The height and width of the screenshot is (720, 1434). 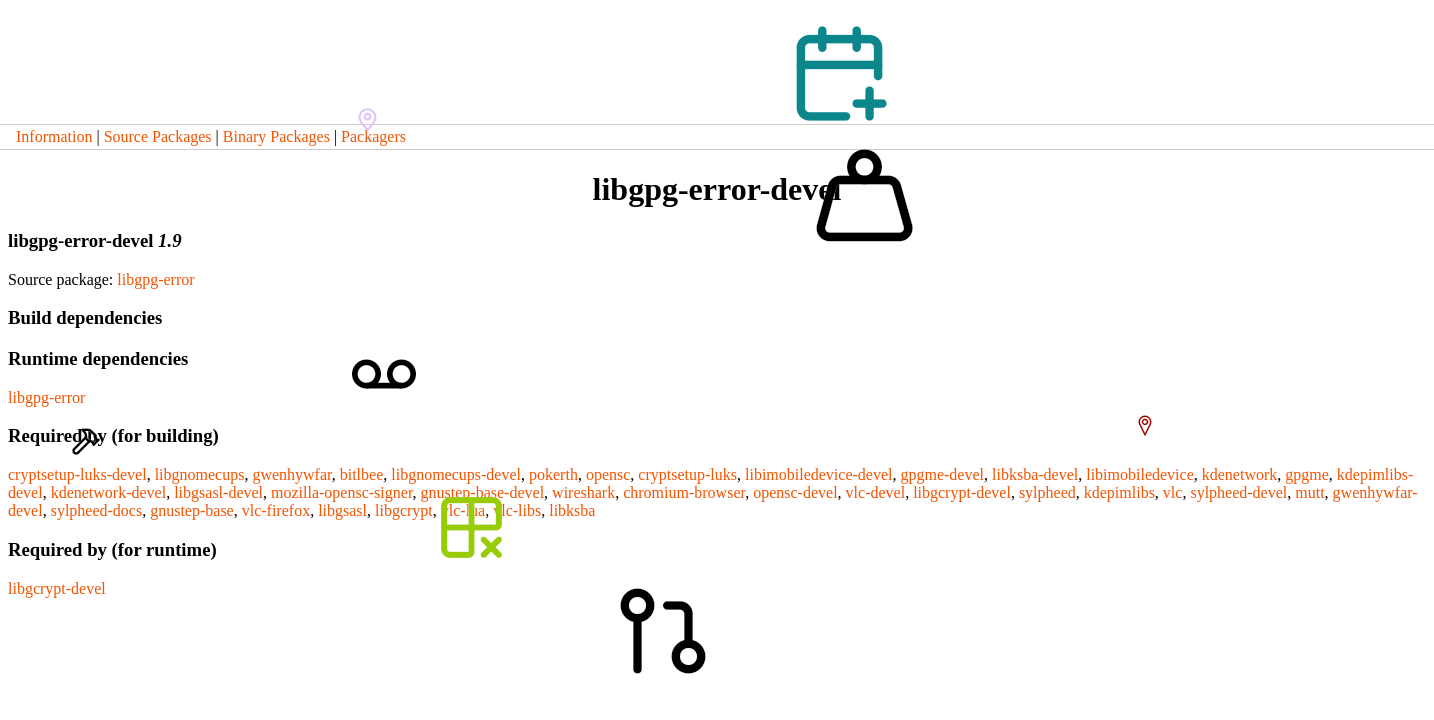 What do you see at coordinates (864, 197) in the screenshot?
I see `set or adjust item weight` at bounding box center [864, 197].